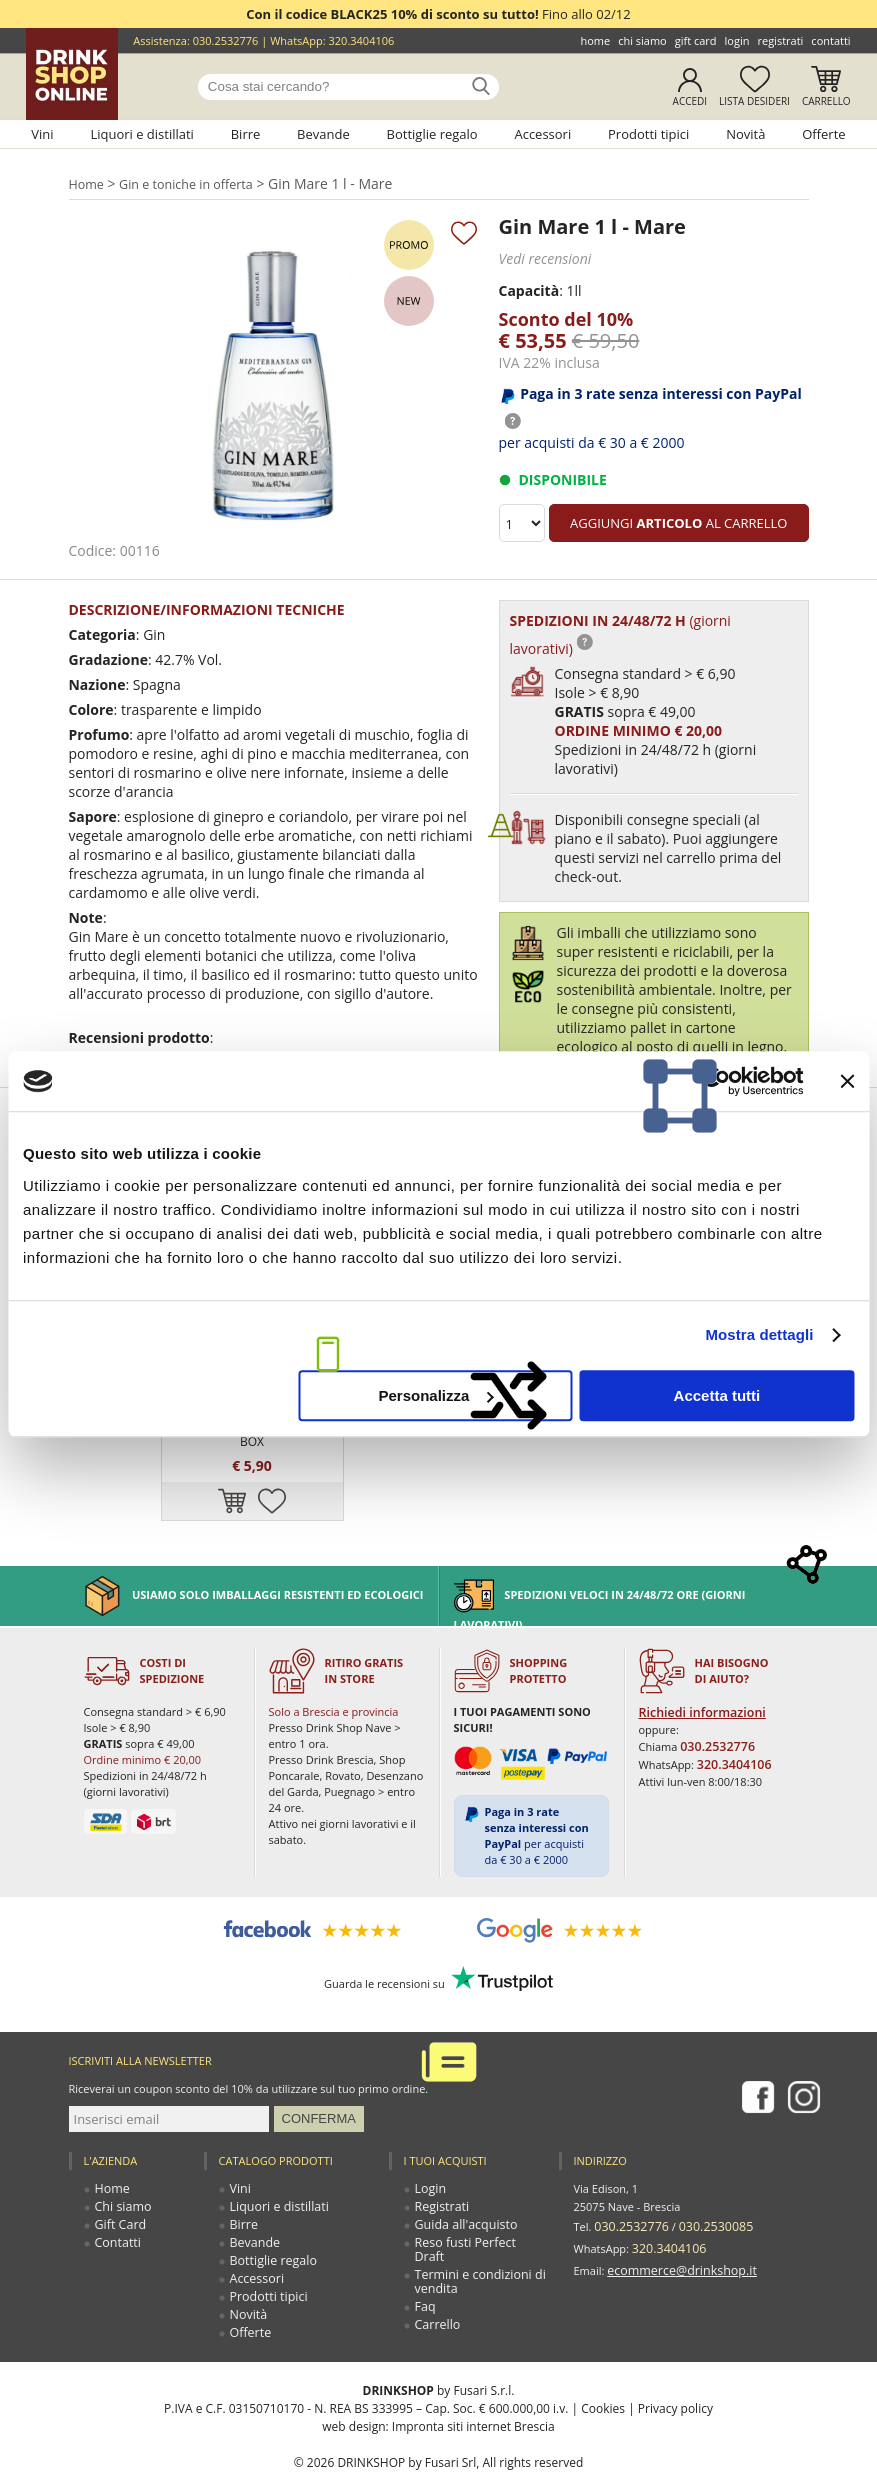 This screenshot has width=877, height=2488. I want to click on indicates an area under construction or maintenance, so click(501, 826).